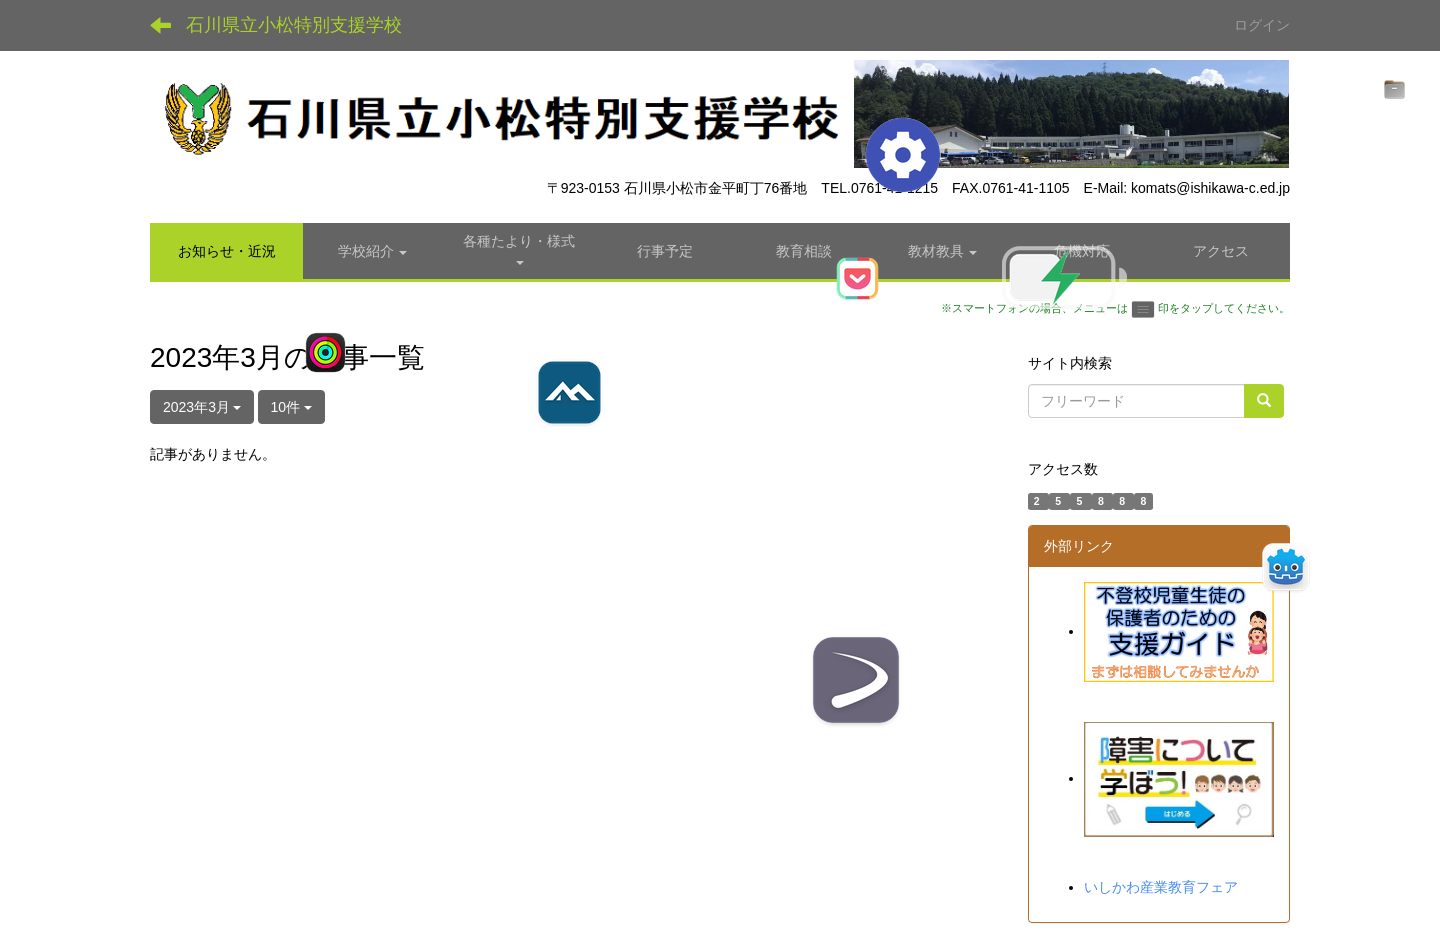 This screenshot has width=1440, height=931. What do you see at coordinates (1394, 89) in the screenshot?
I see `open file manager application` at bounding box center [1394, 89].